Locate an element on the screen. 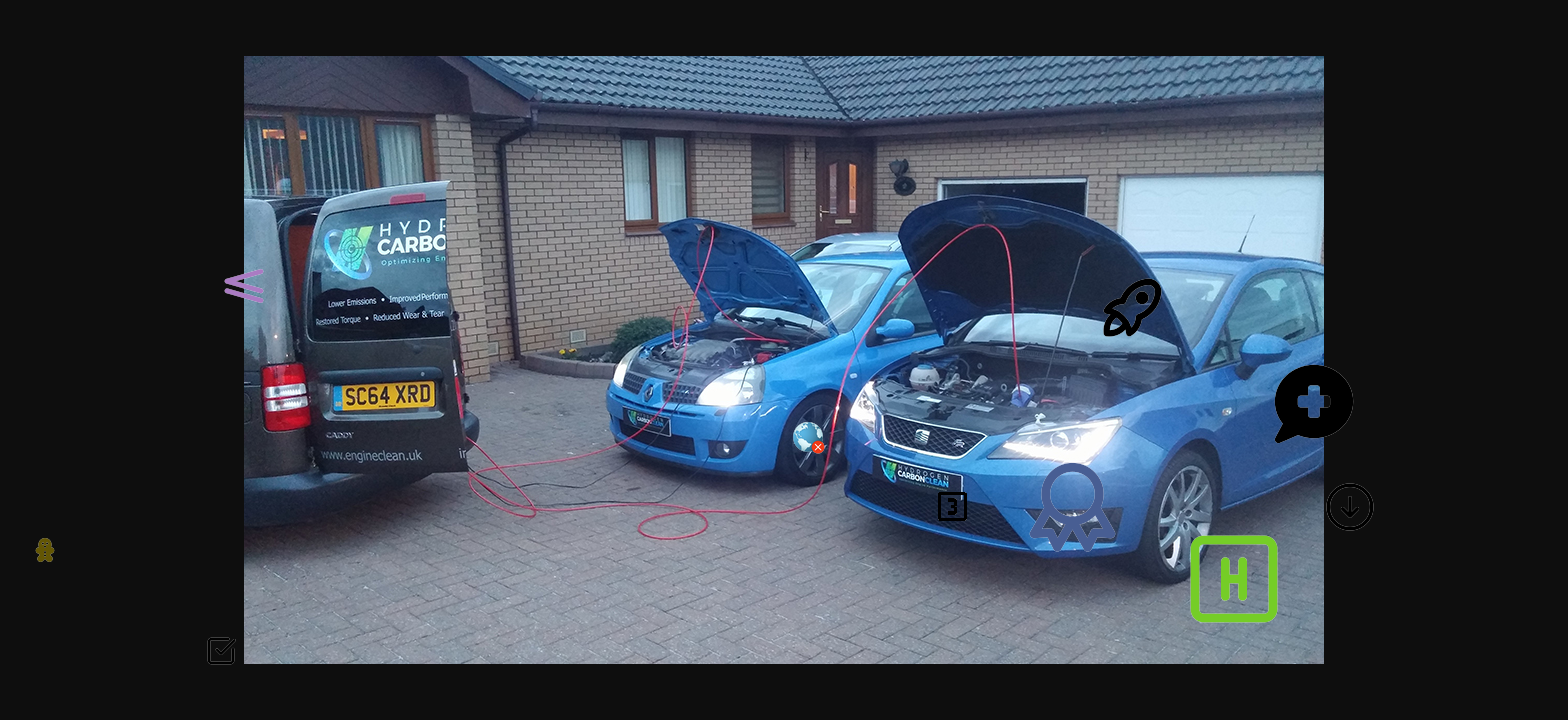 The height and width of the screenshot is (720, 1568). select option 3 from a numbered list is located at coordinates (952, 506).